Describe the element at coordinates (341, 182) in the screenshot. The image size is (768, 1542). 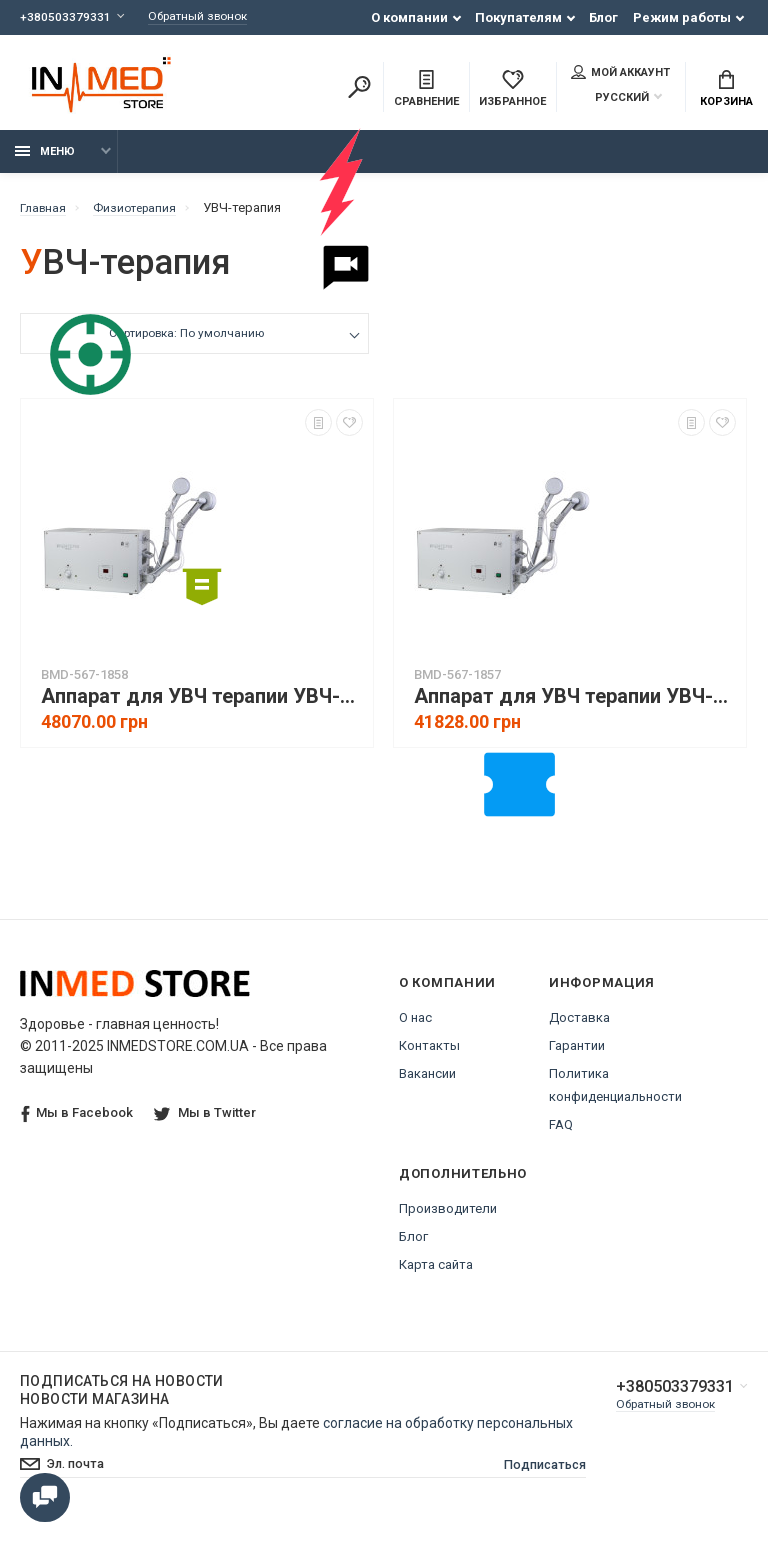
I see `hotwire brand logo` at that location.